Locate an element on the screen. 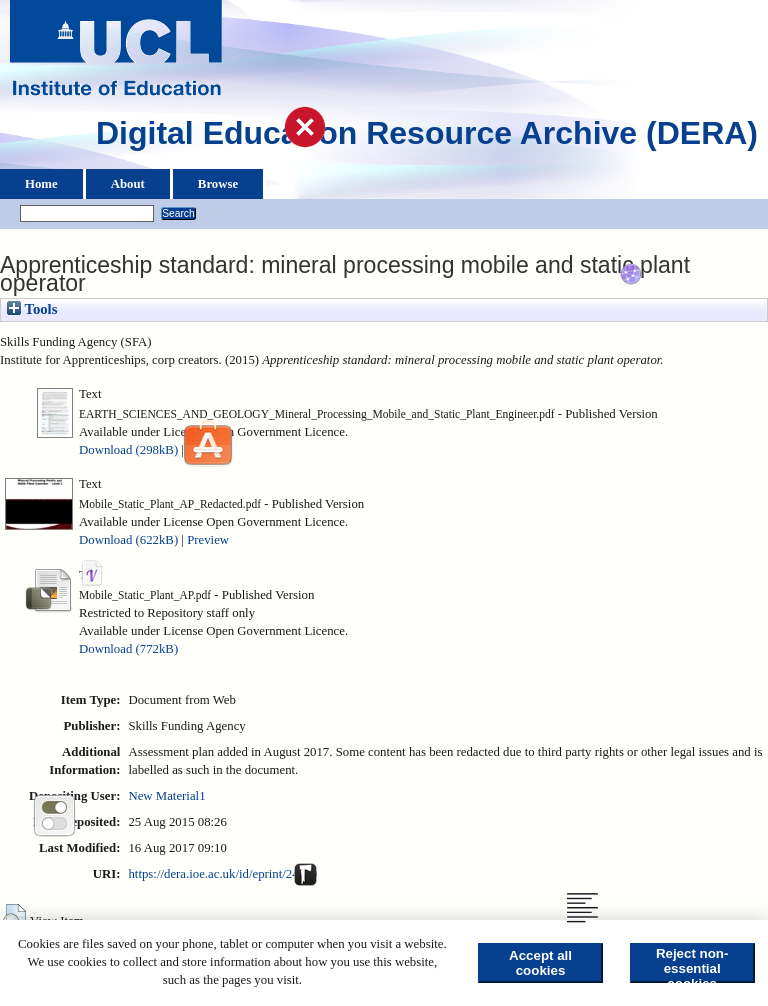  cancel or close the current action is located at coordinates (305, 127).